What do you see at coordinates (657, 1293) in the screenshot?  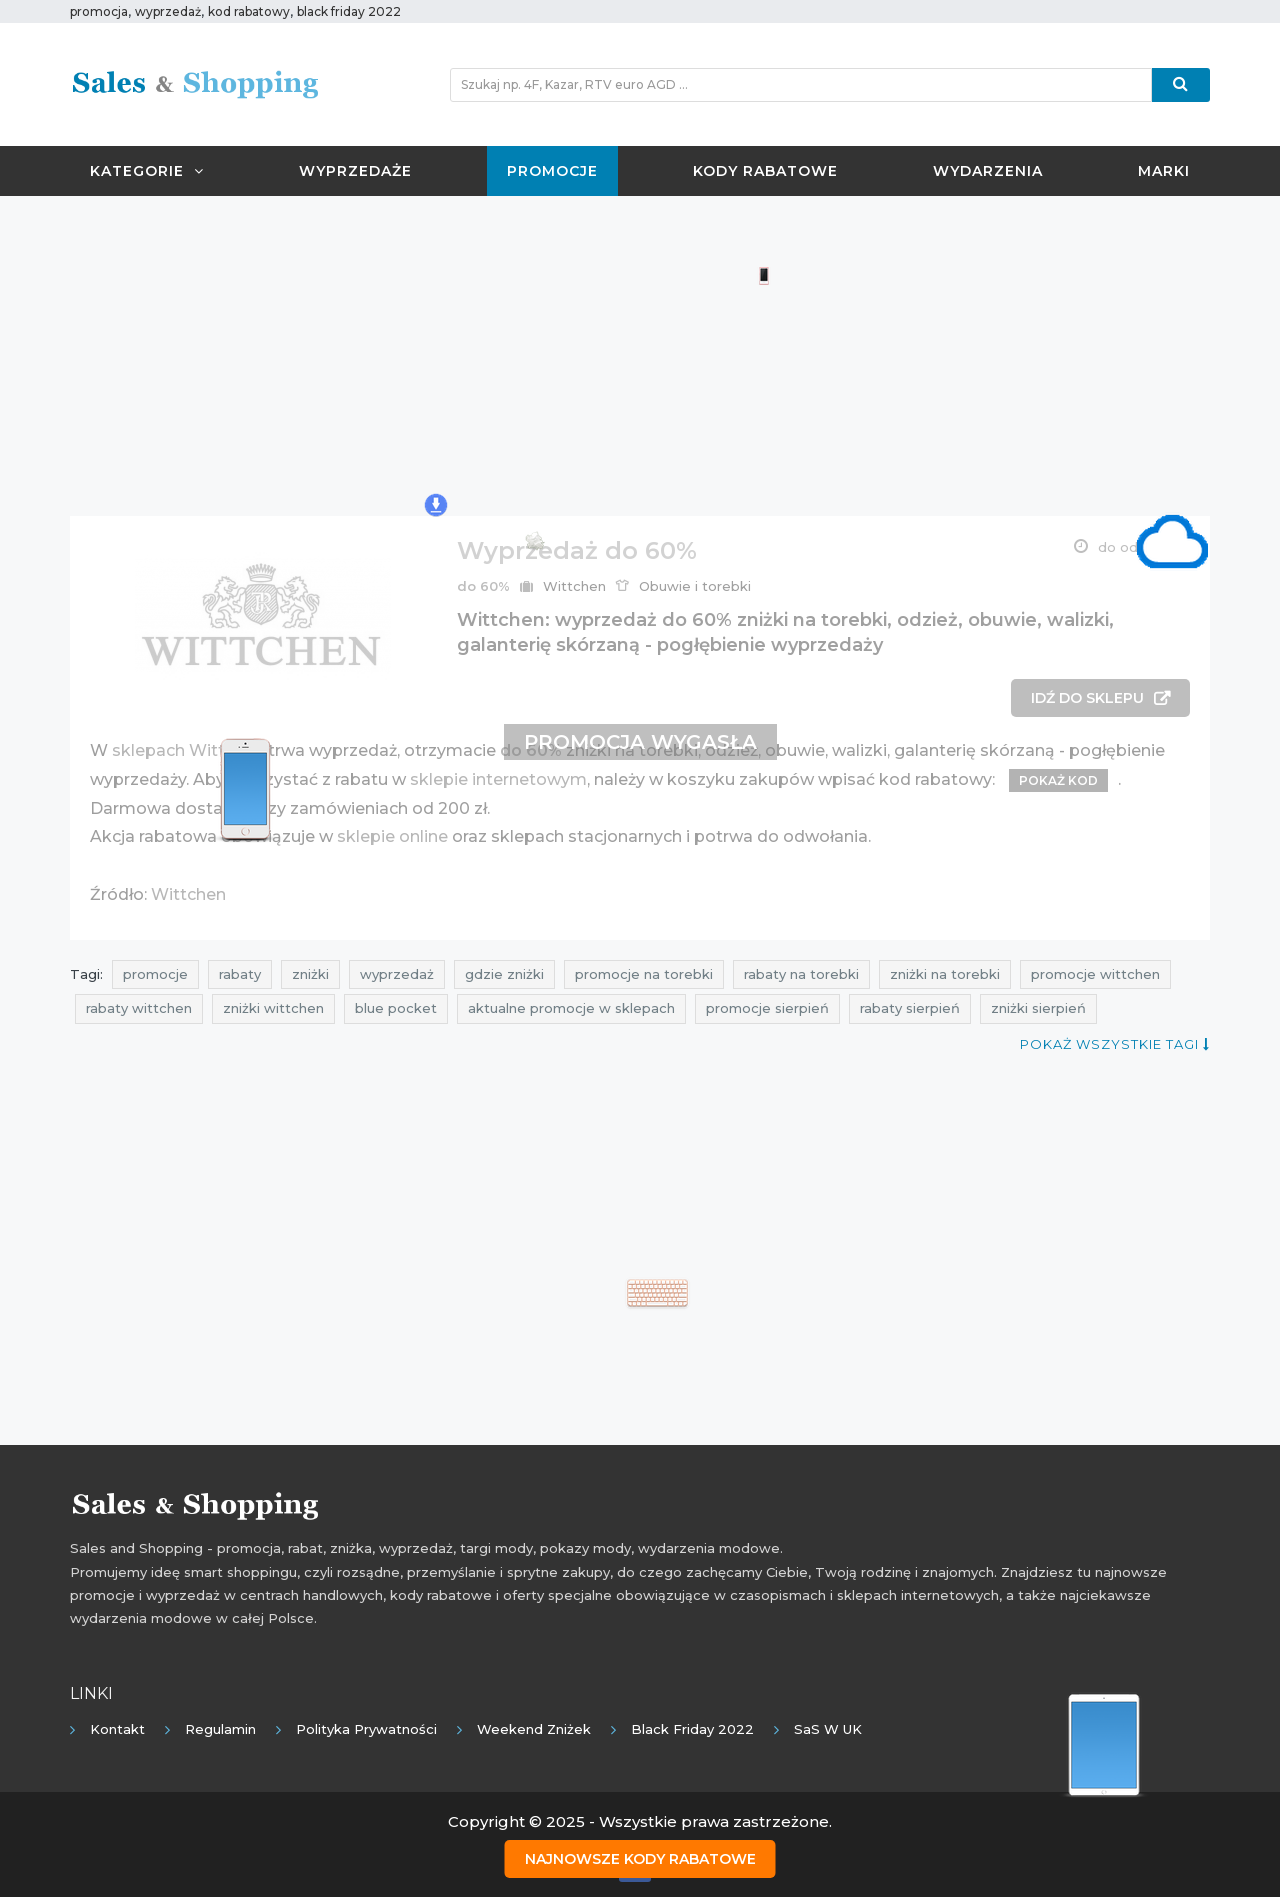 I see `indicates keyboard backlight set to orange/warm color` at bounding box center [657, 1293].